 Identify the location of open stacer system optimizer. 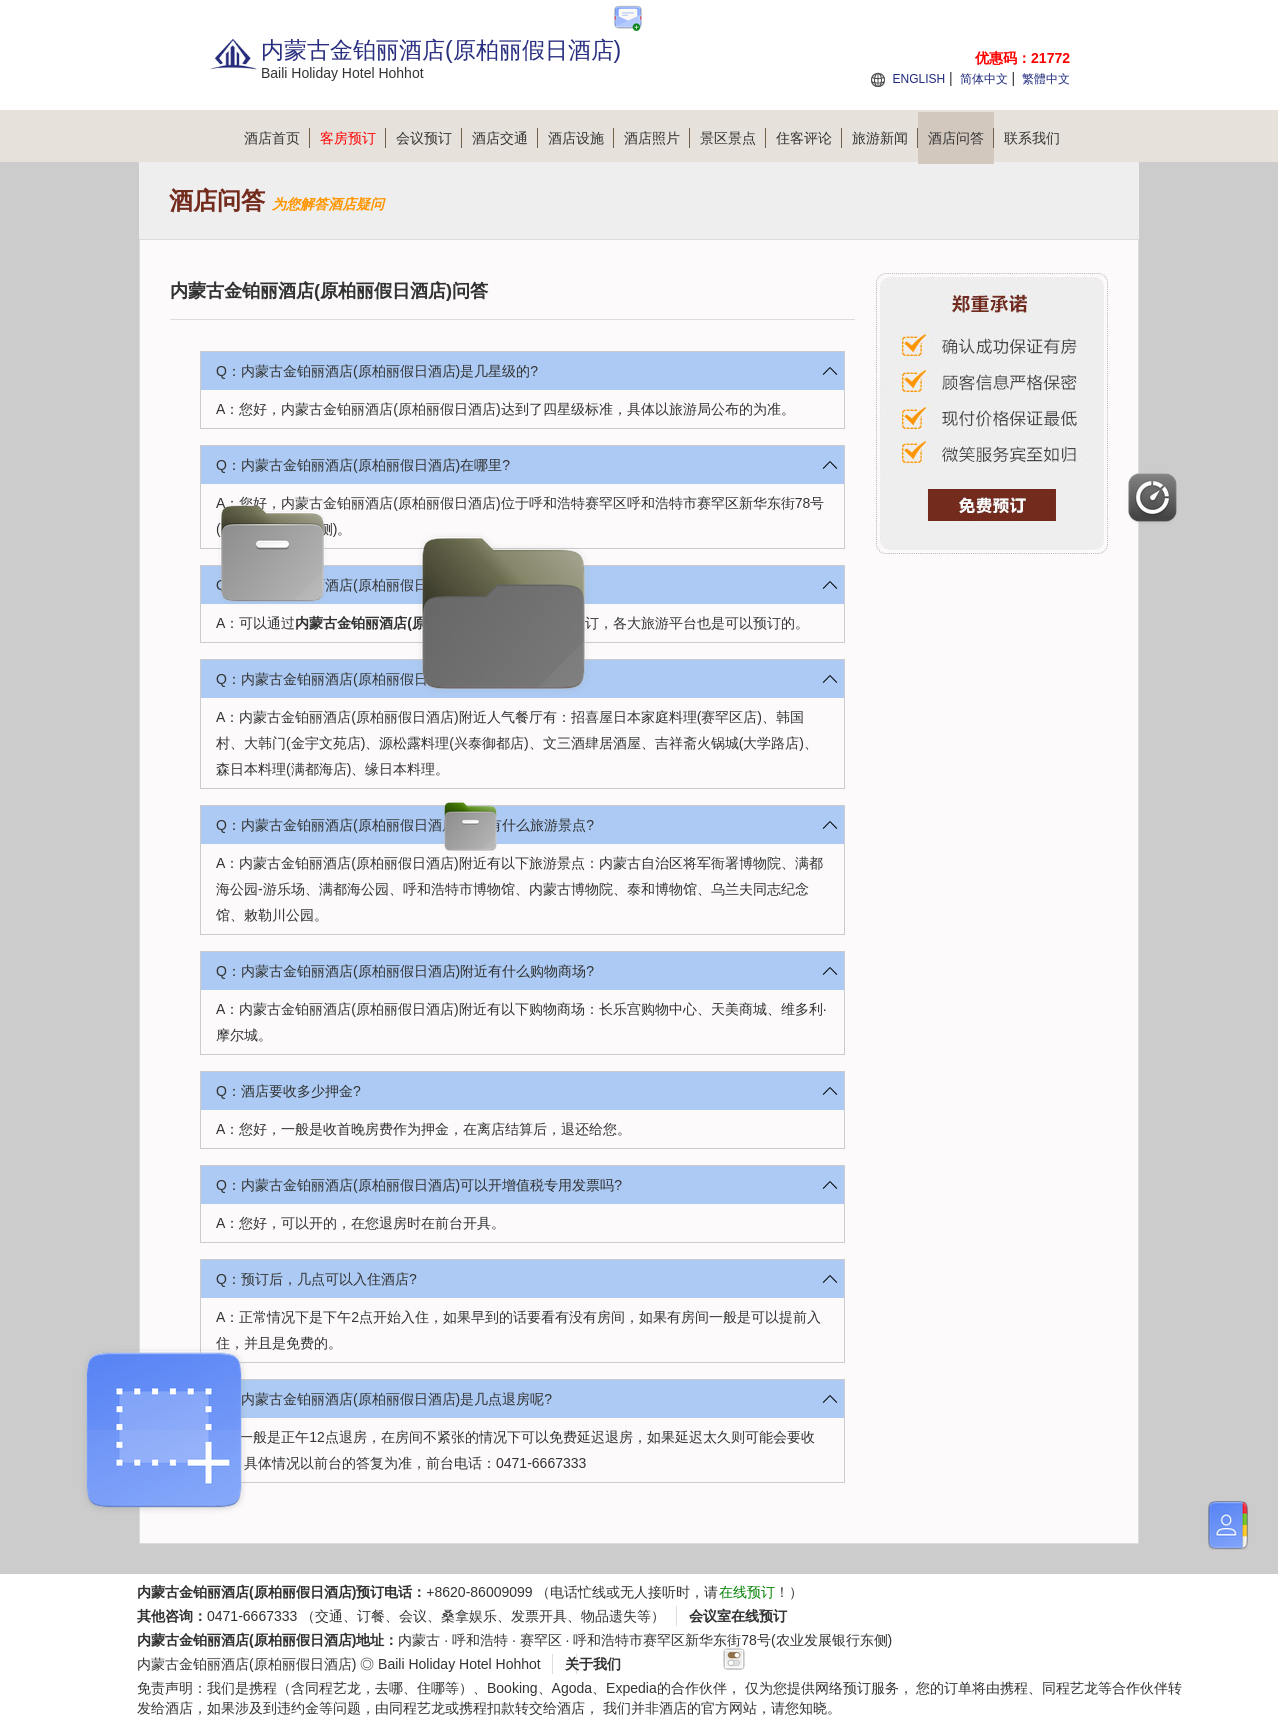
(1152, 497).